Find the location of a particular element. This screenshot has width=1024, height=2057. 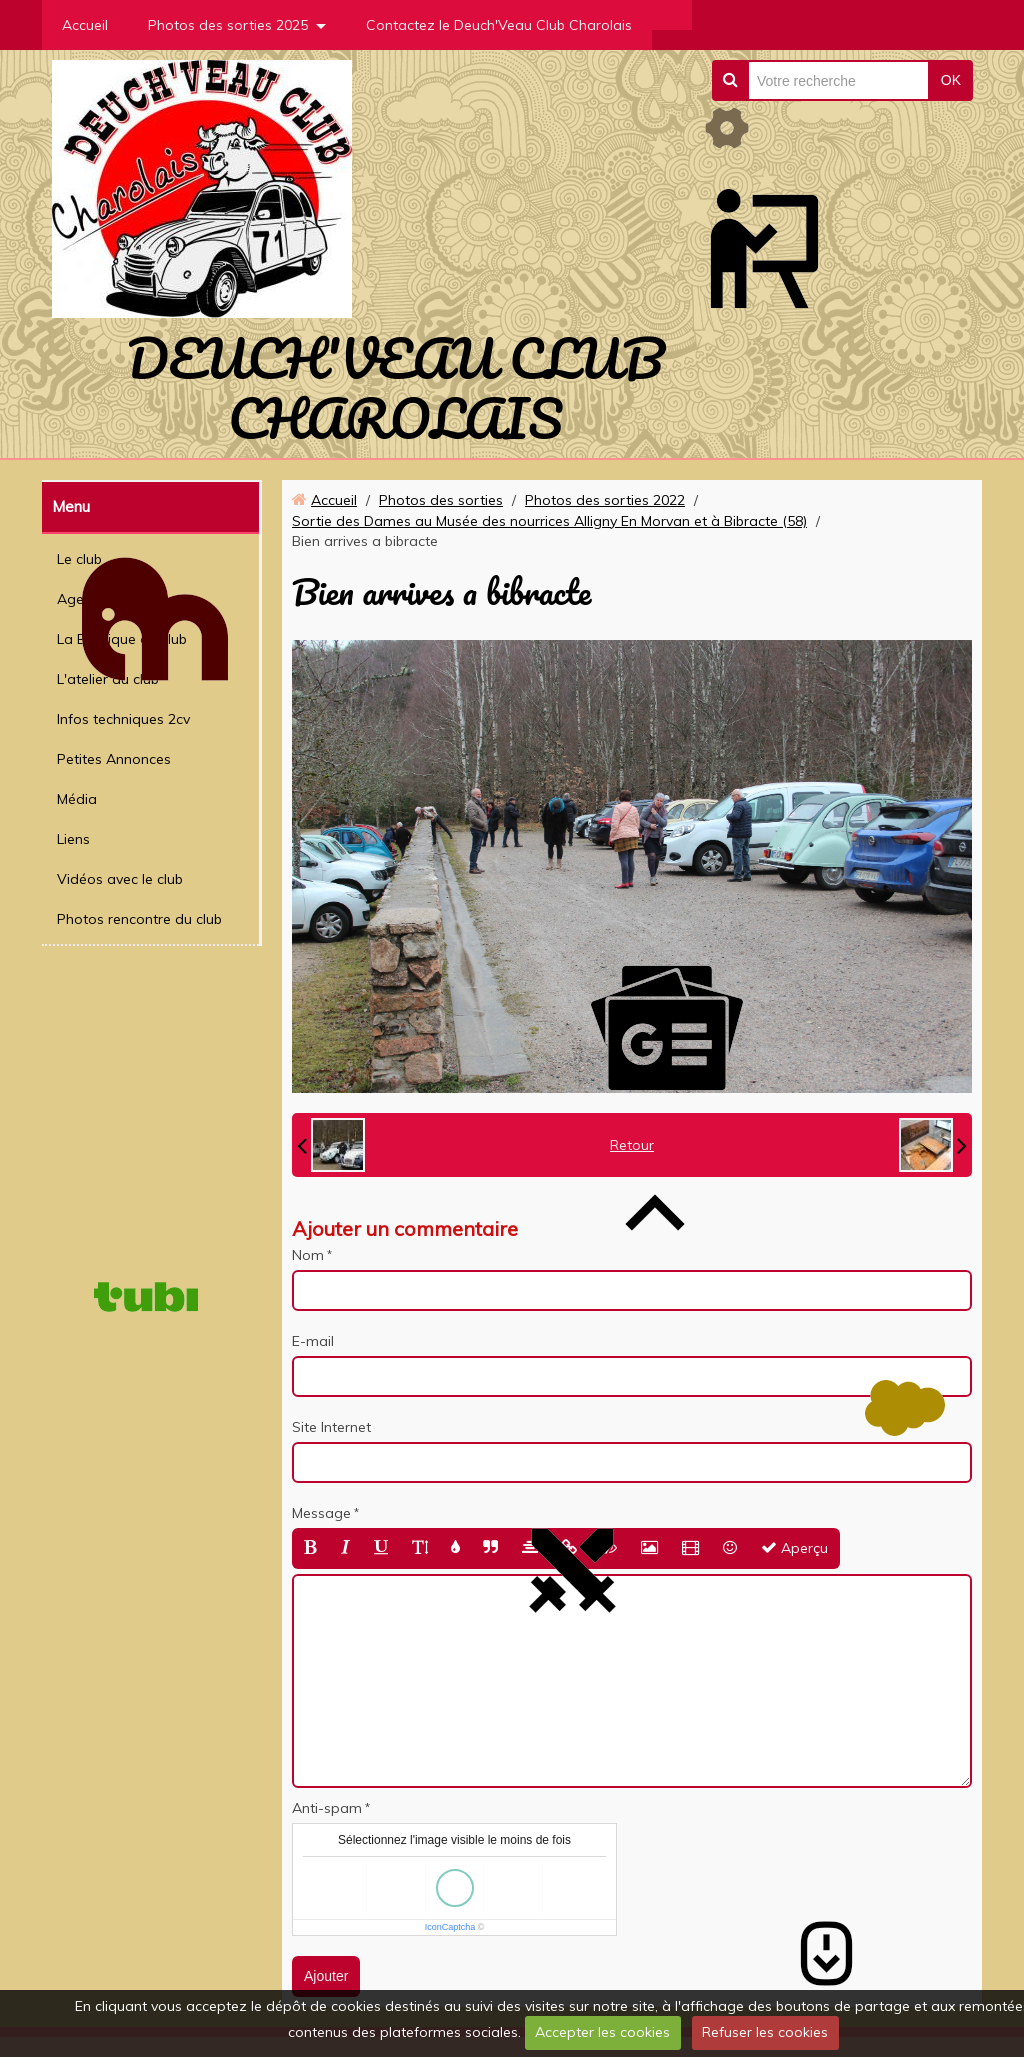

access game or battle features is located at coordinates (572, 1569).